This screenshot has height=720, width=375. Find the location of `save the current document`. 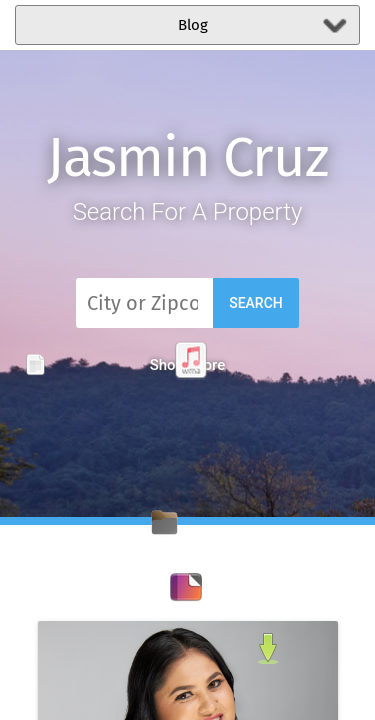

save the current document is located at coordinates (268, 649).